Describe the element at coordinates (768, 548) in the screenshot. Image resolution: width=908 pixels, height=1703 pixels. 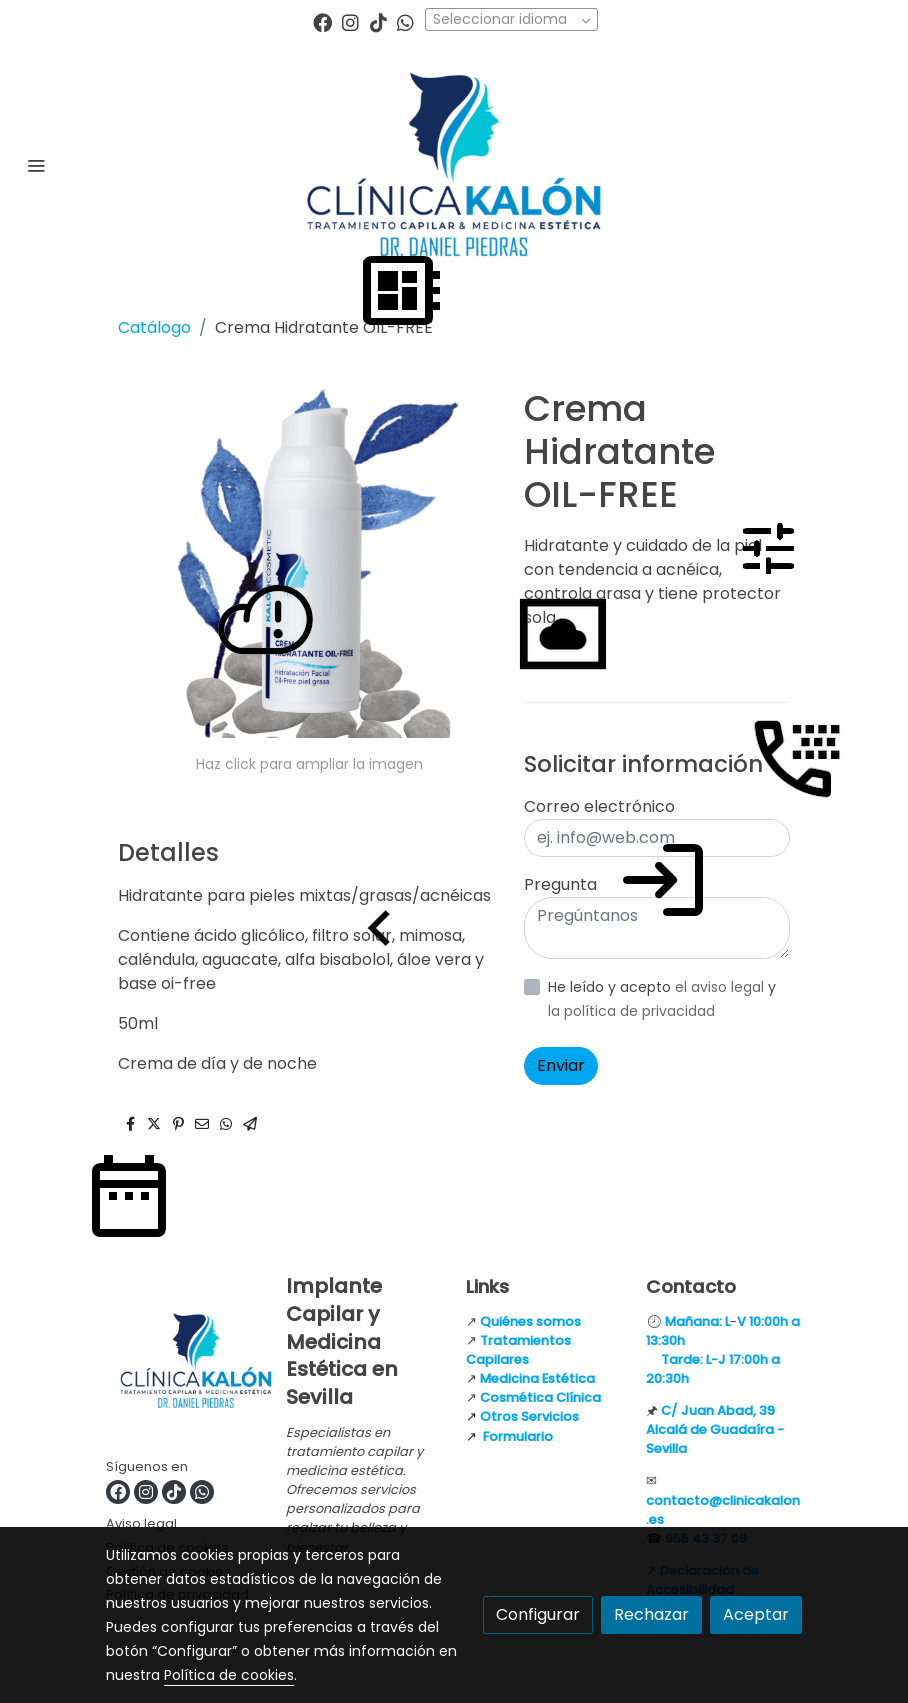
I see `adjust settings or preferences` at that location.